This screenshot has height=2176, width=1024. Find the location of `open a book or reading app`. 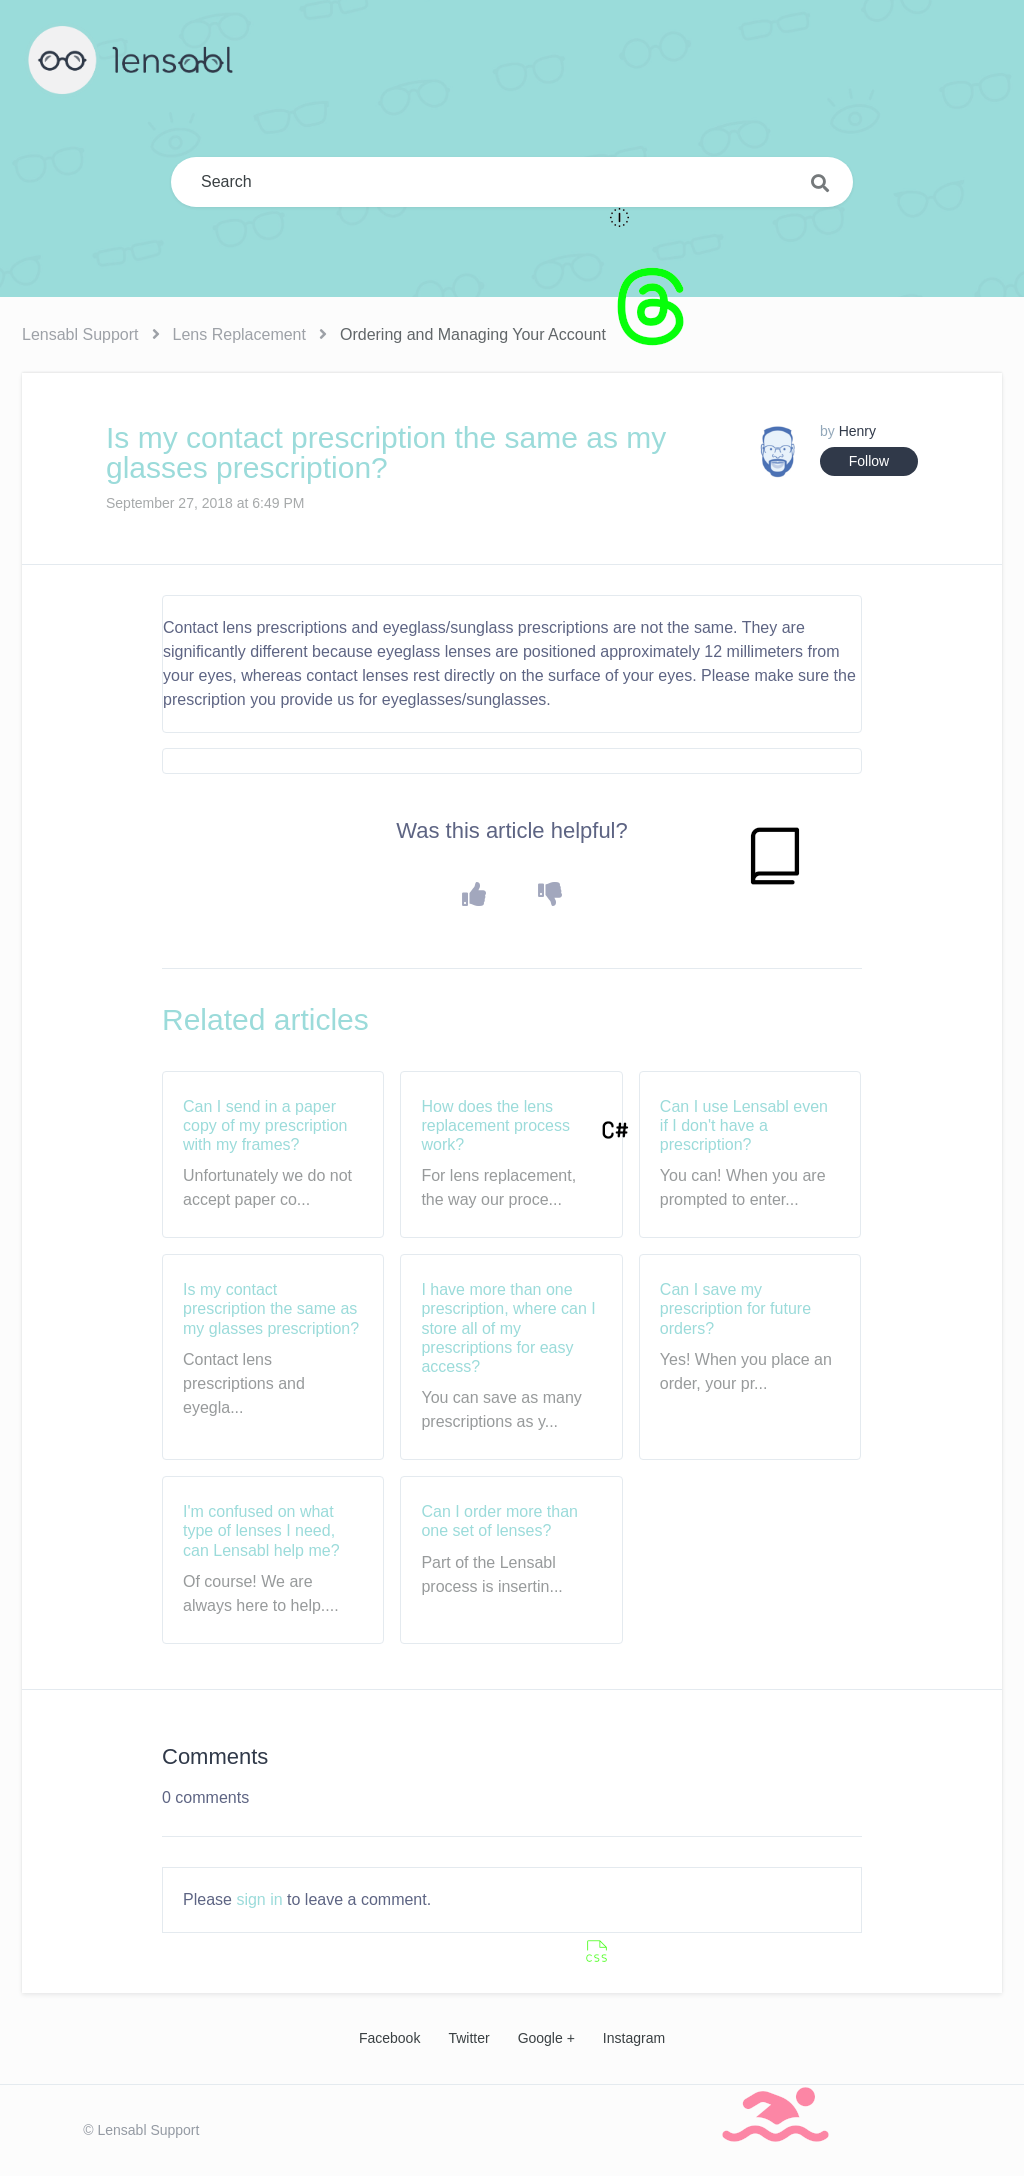

open a book or reading app is located at coordinates (775, 856).